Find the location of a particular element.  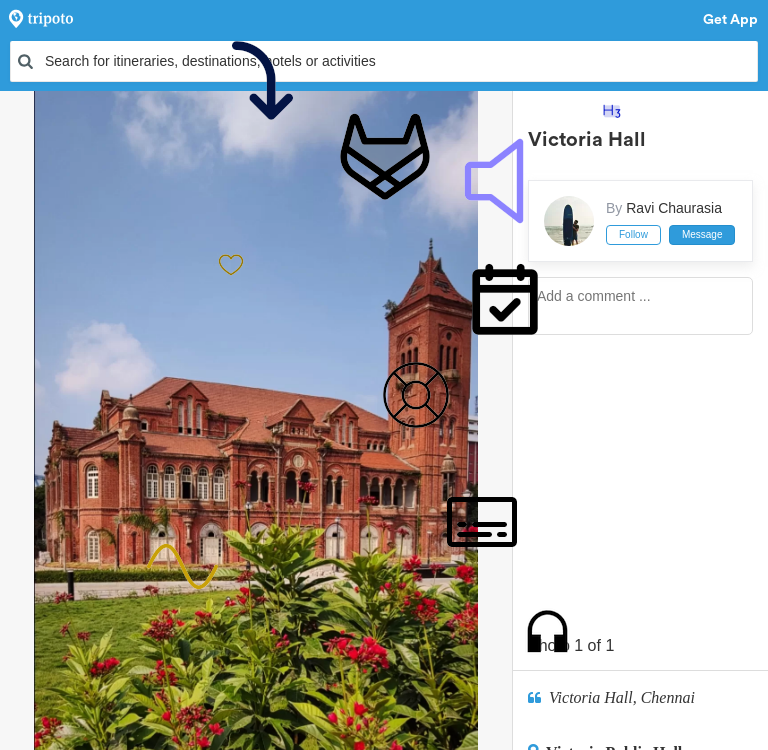

audio or sound wave visualization is located at coordinates (182, 566).